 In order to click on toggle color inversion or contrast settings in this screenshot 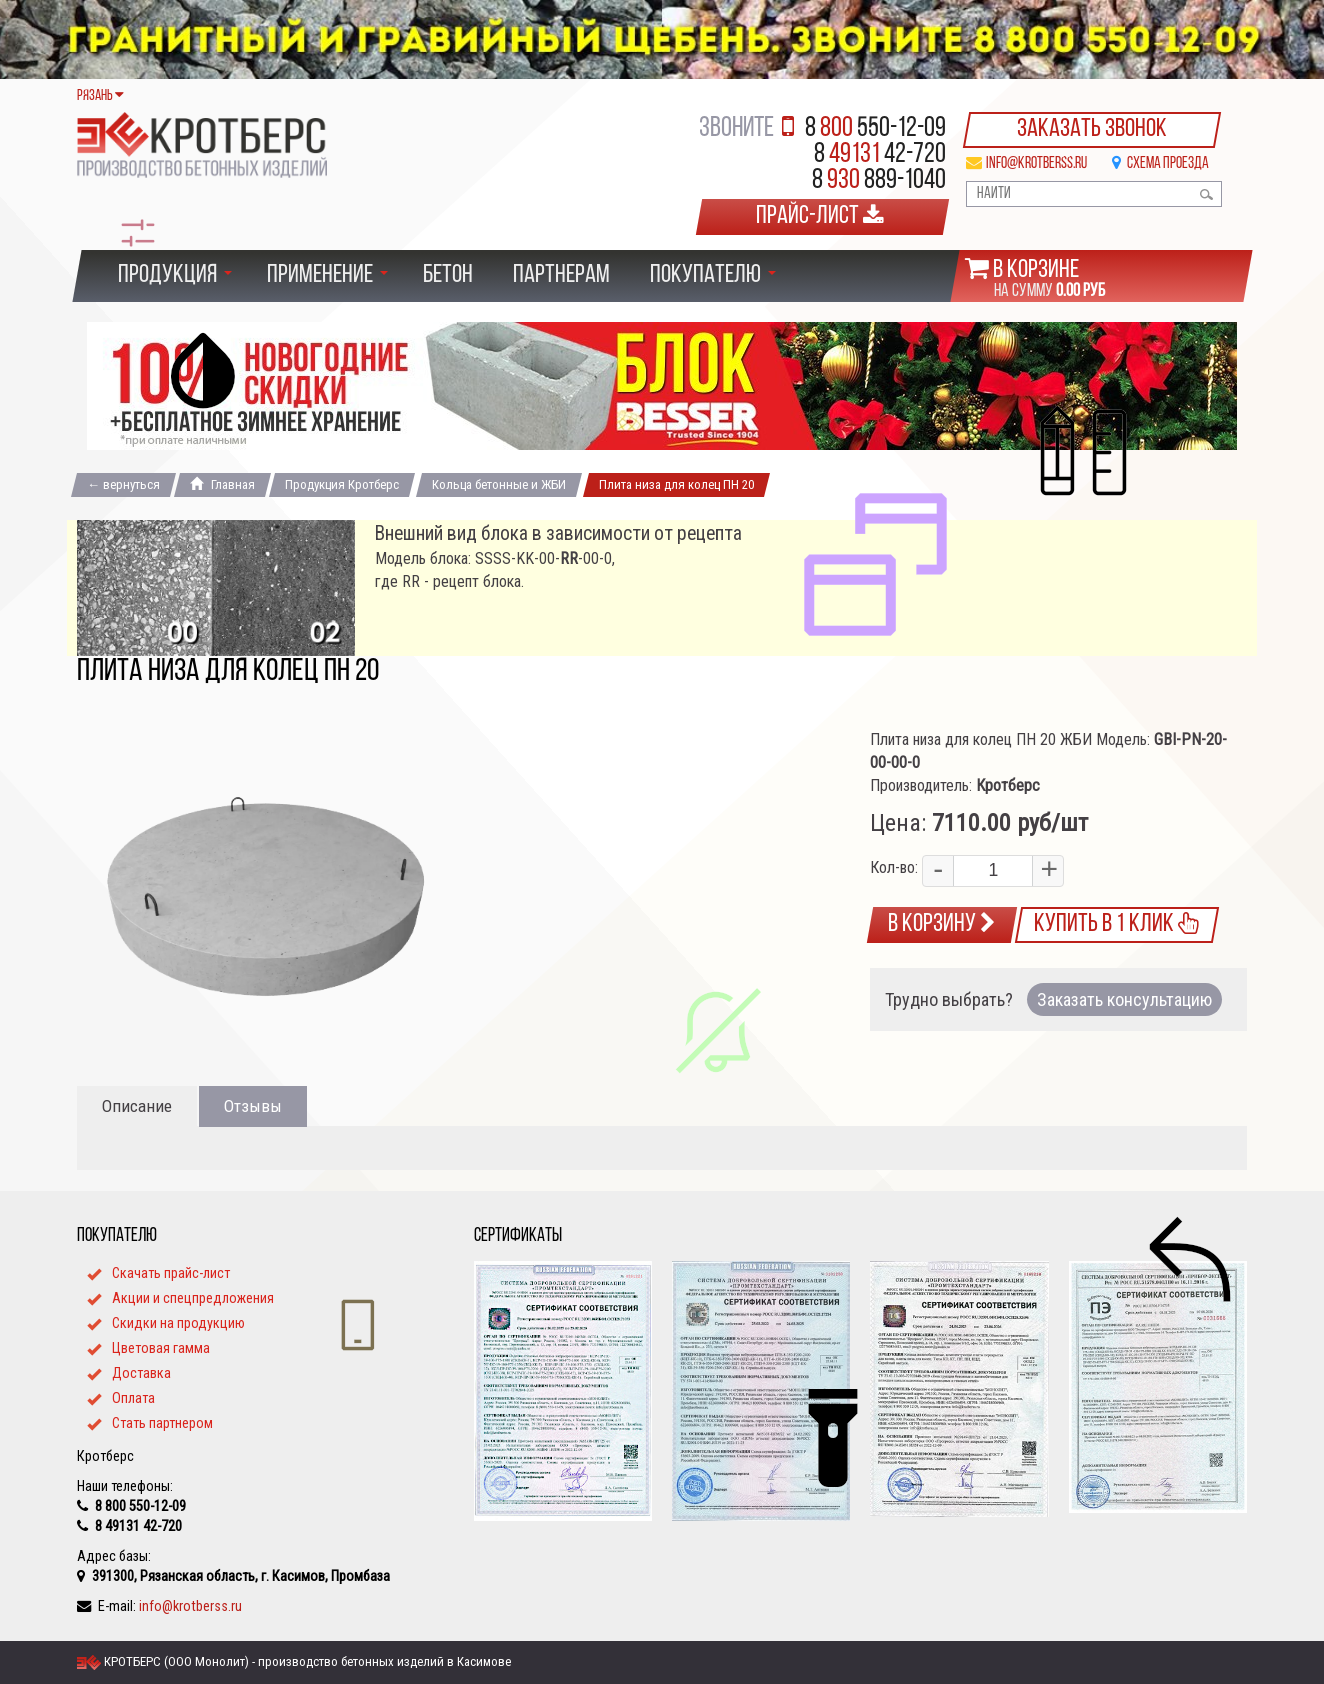, I will do `click(203, 370)`.